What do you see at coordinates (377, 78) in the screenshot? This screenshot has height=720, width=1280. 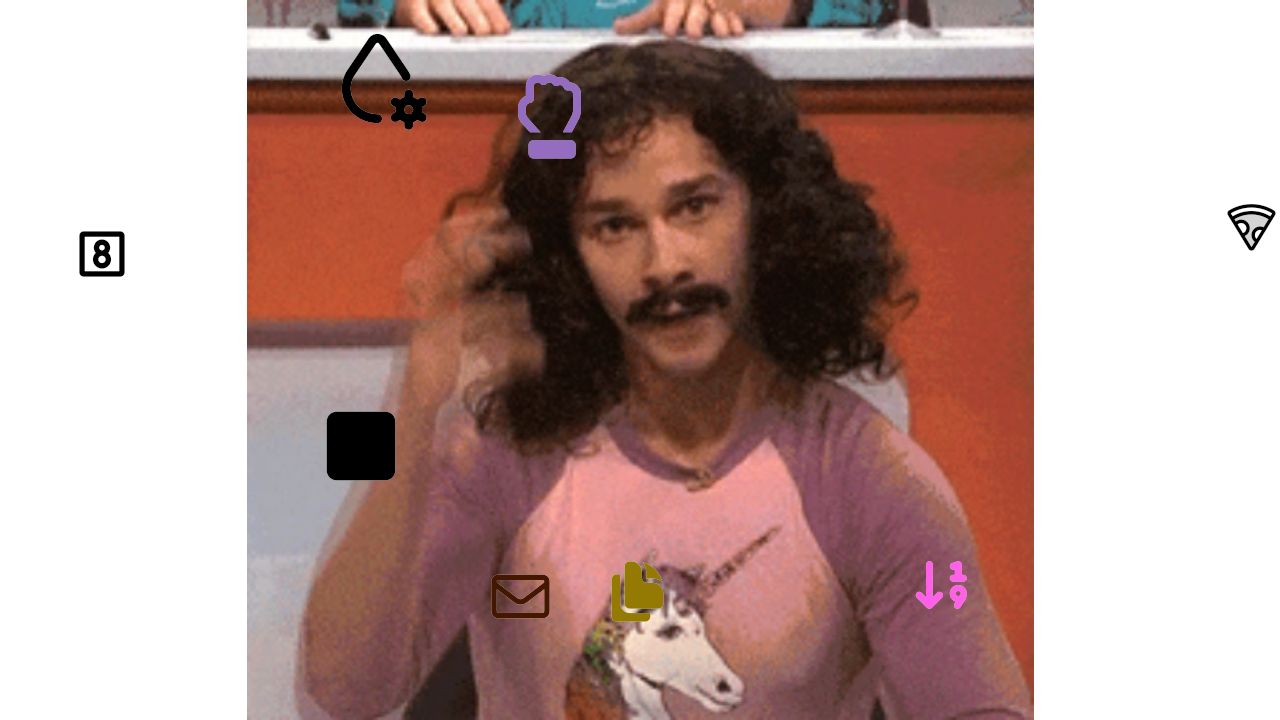 I see `configure water or liquid settings` at bounding box center [377, 78].